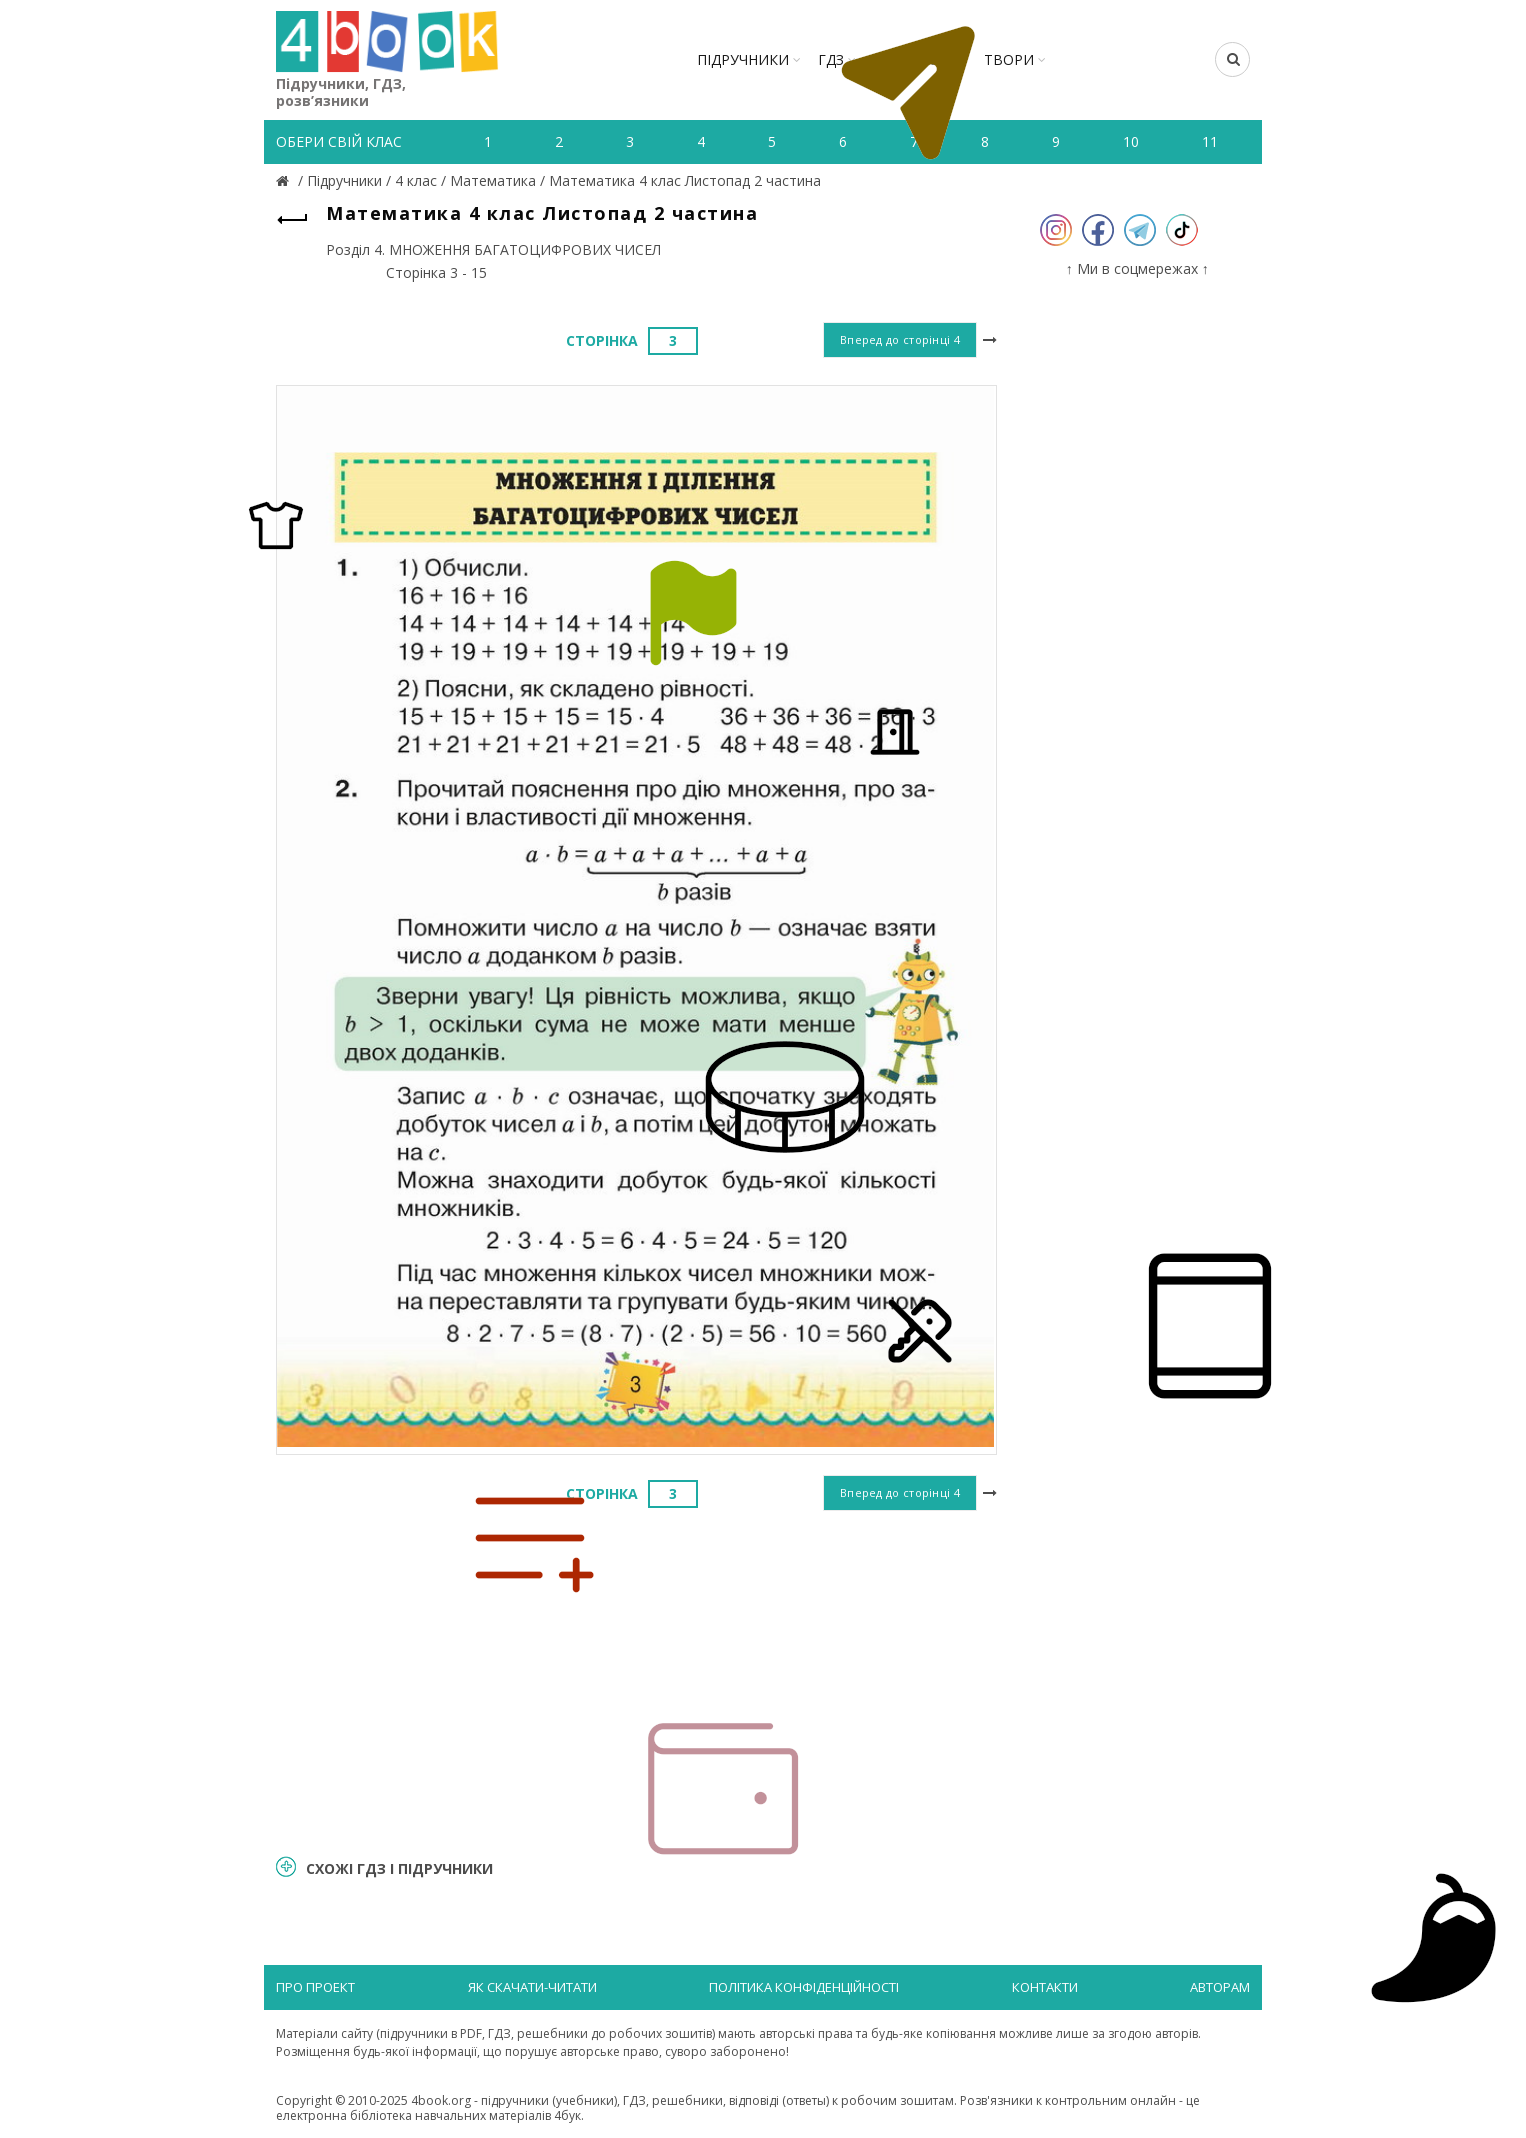 This screenshot has width=1526, height=2138. I want to click on select team or player jersey, so click(276, 525).